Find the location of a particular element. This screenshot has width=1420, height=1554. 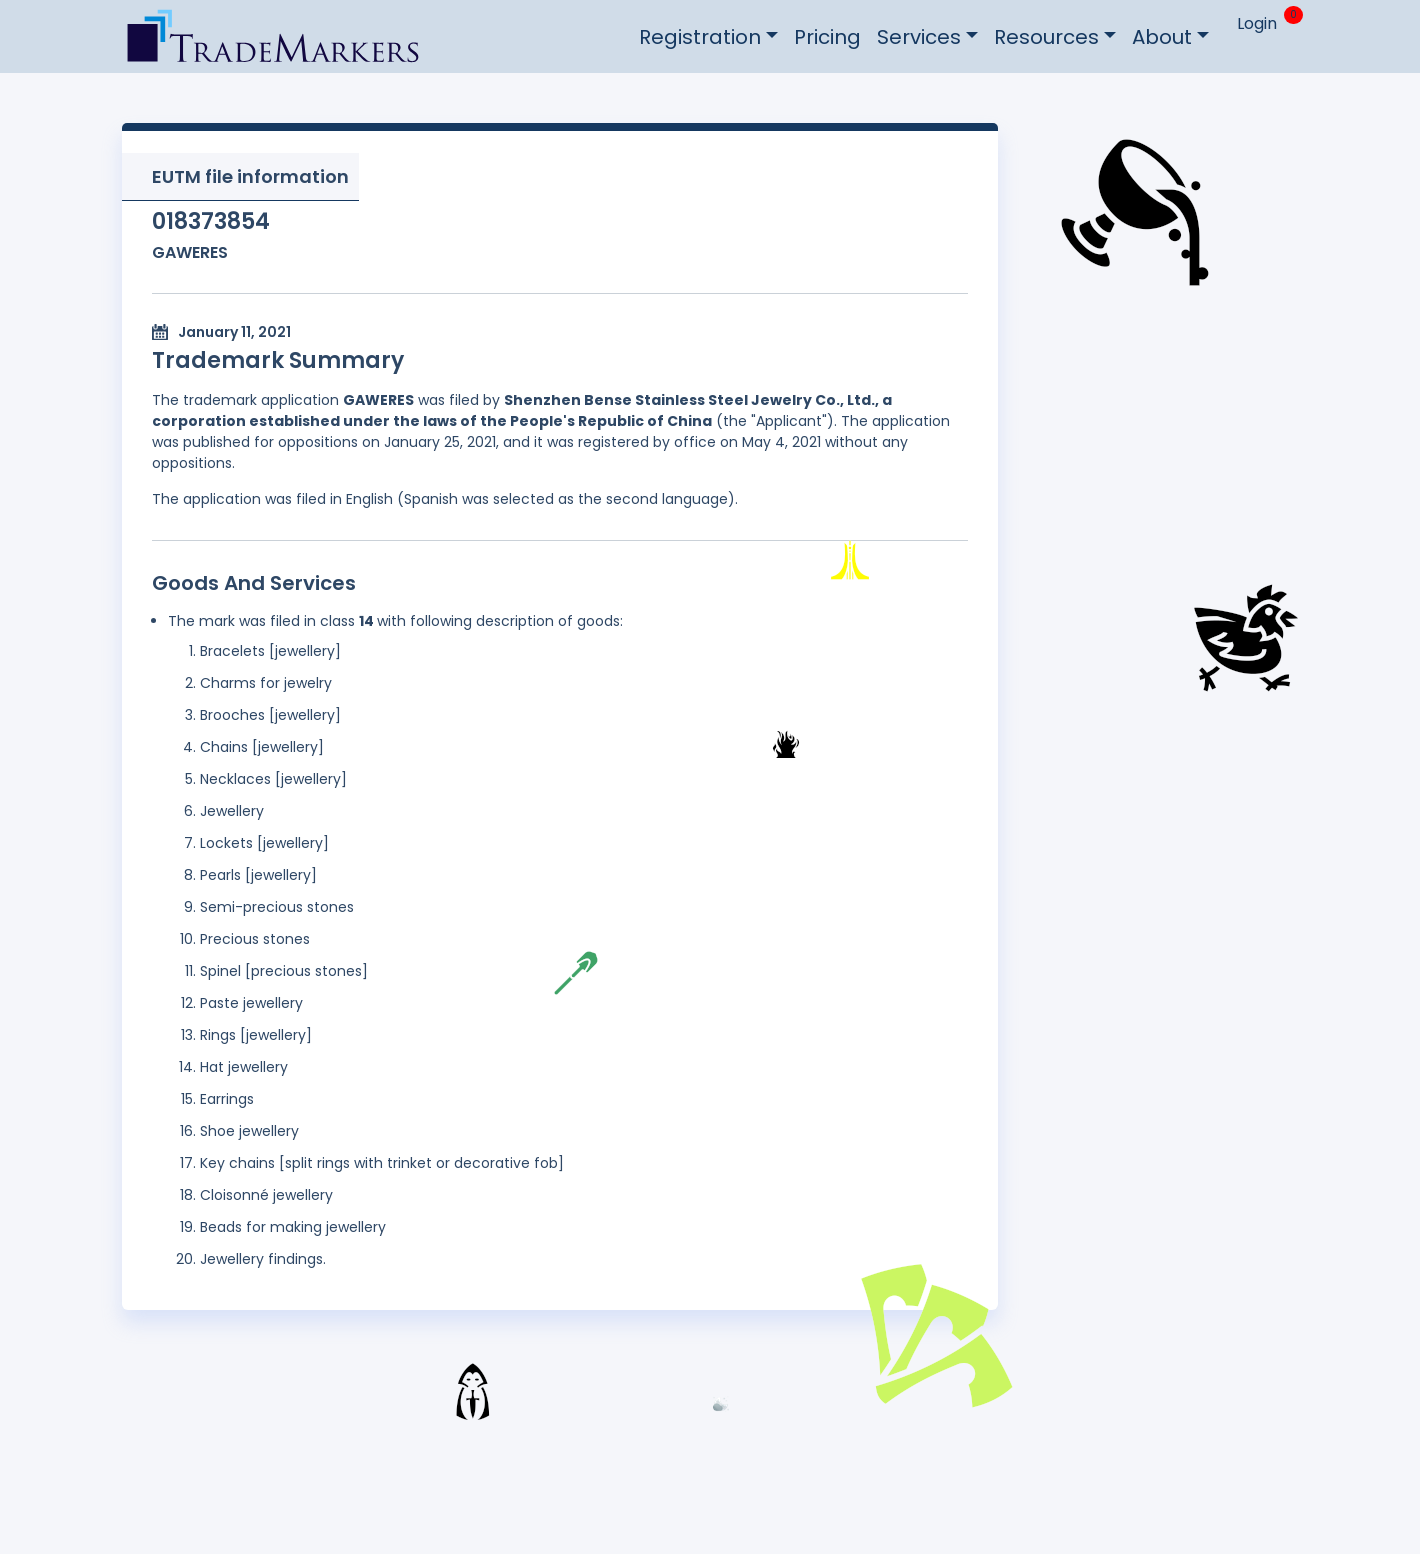

select chicken in a farming or cooking game is located at coordinates (1246, 638).